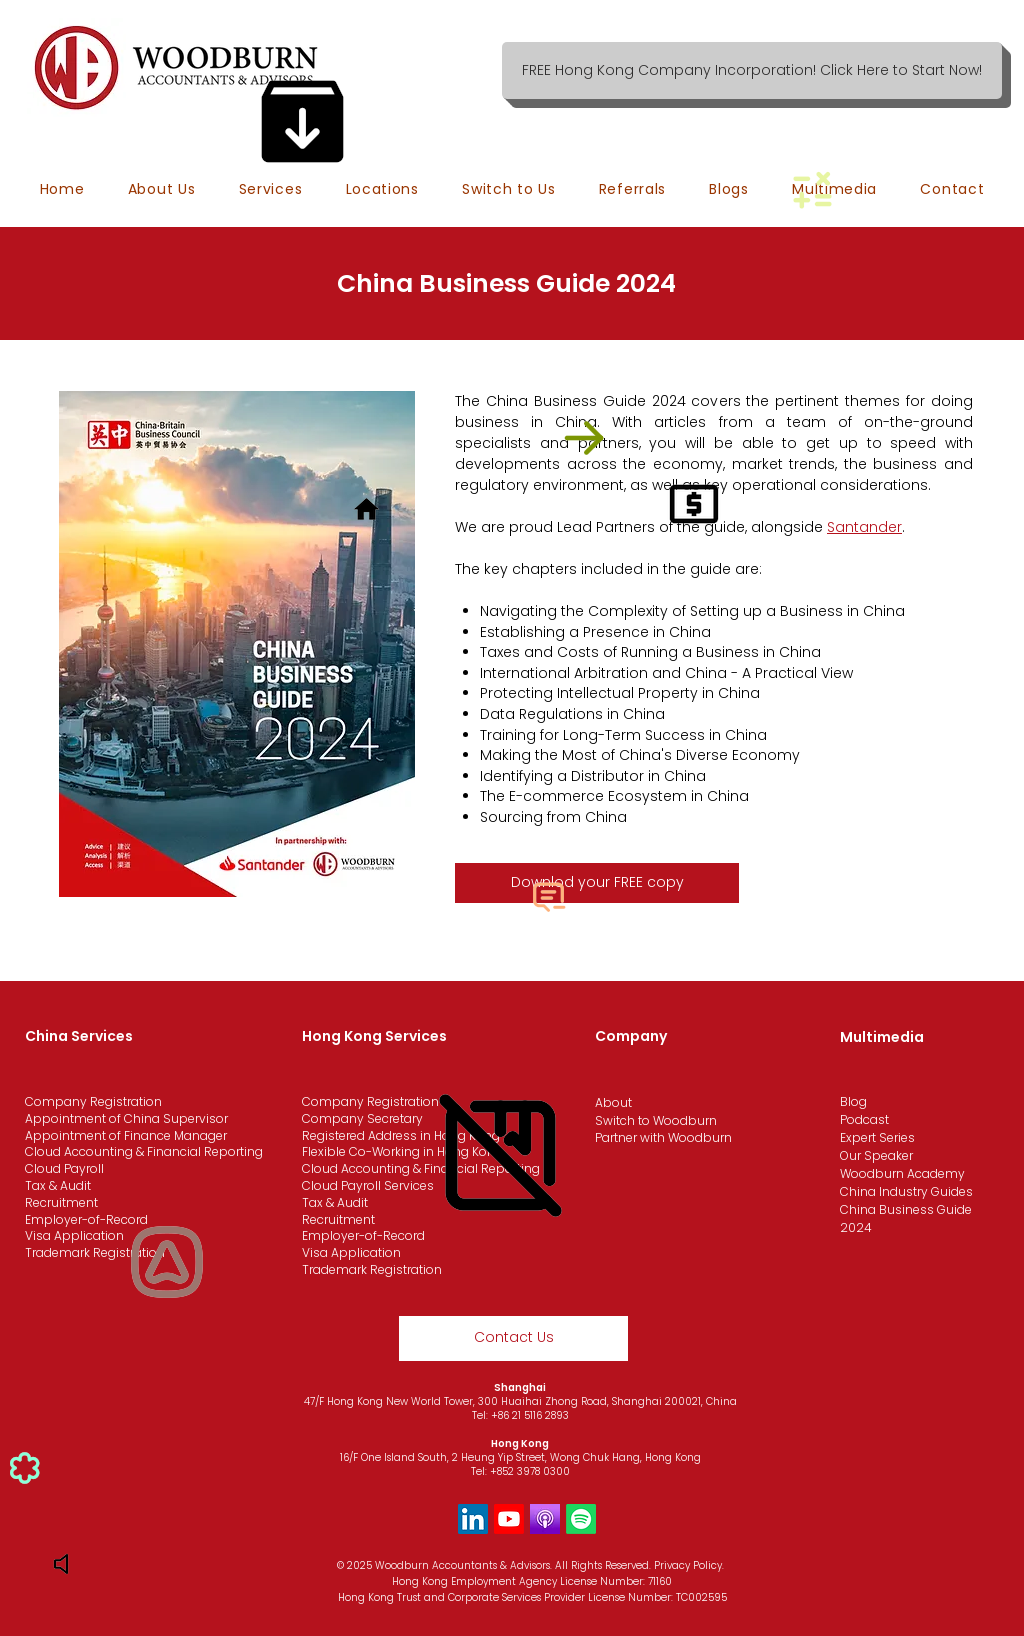 The image size is (1024, 1636). I want to click on find nearby ATMs or cash machines, so click(694, 504).